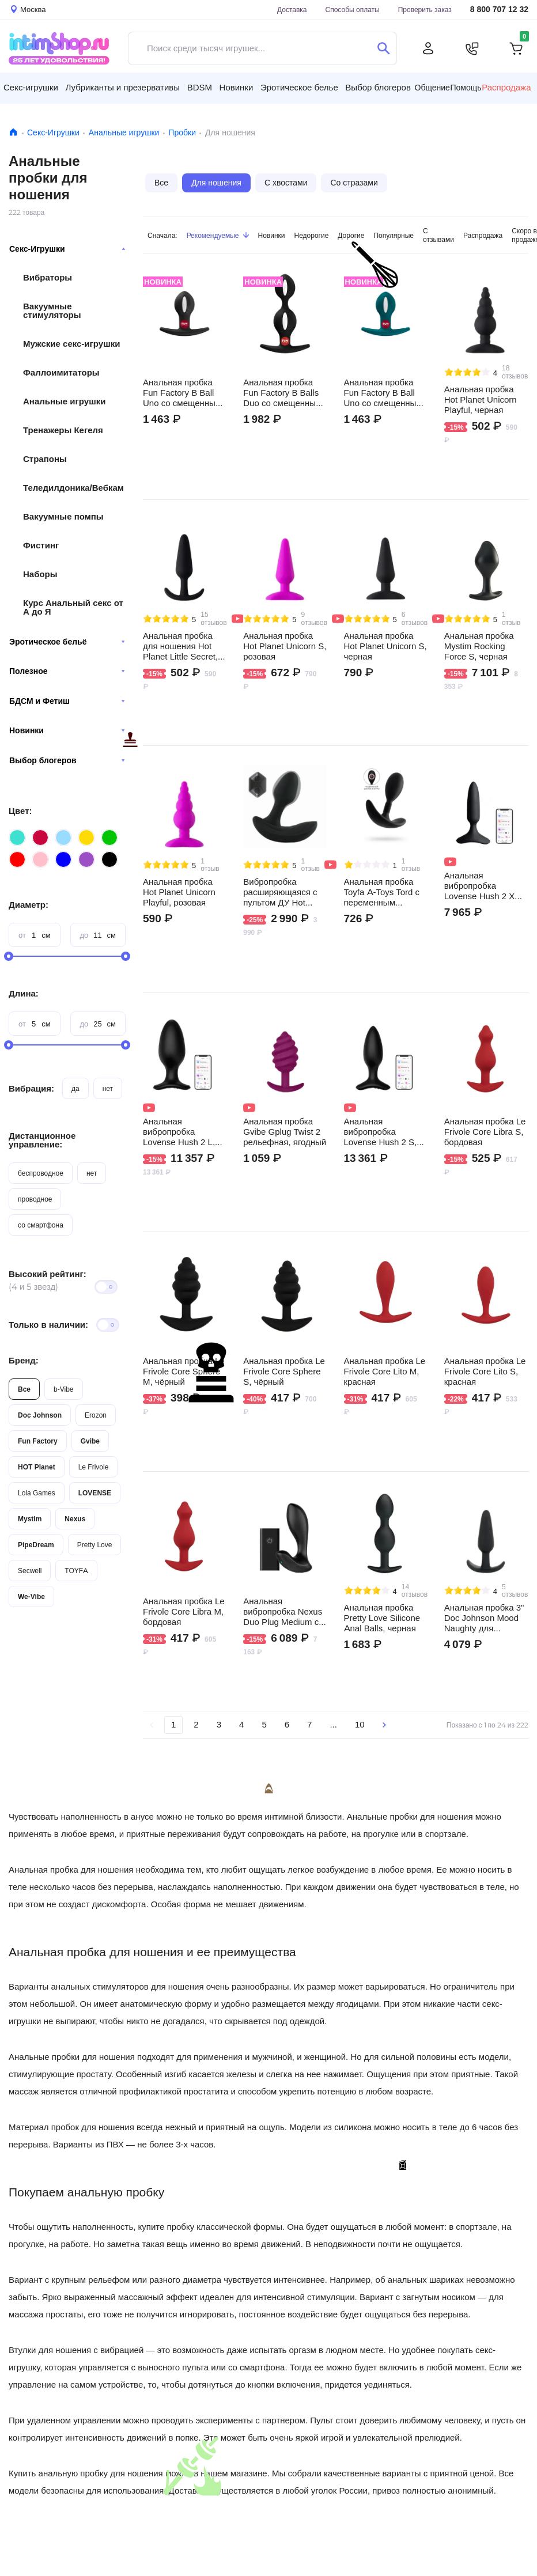 The height and width of the screenshot is (2576, 537). Describe the element at coordinates (211, 1372) in the screenshot. I see `indicates a telefrag kill in-game` at that location.